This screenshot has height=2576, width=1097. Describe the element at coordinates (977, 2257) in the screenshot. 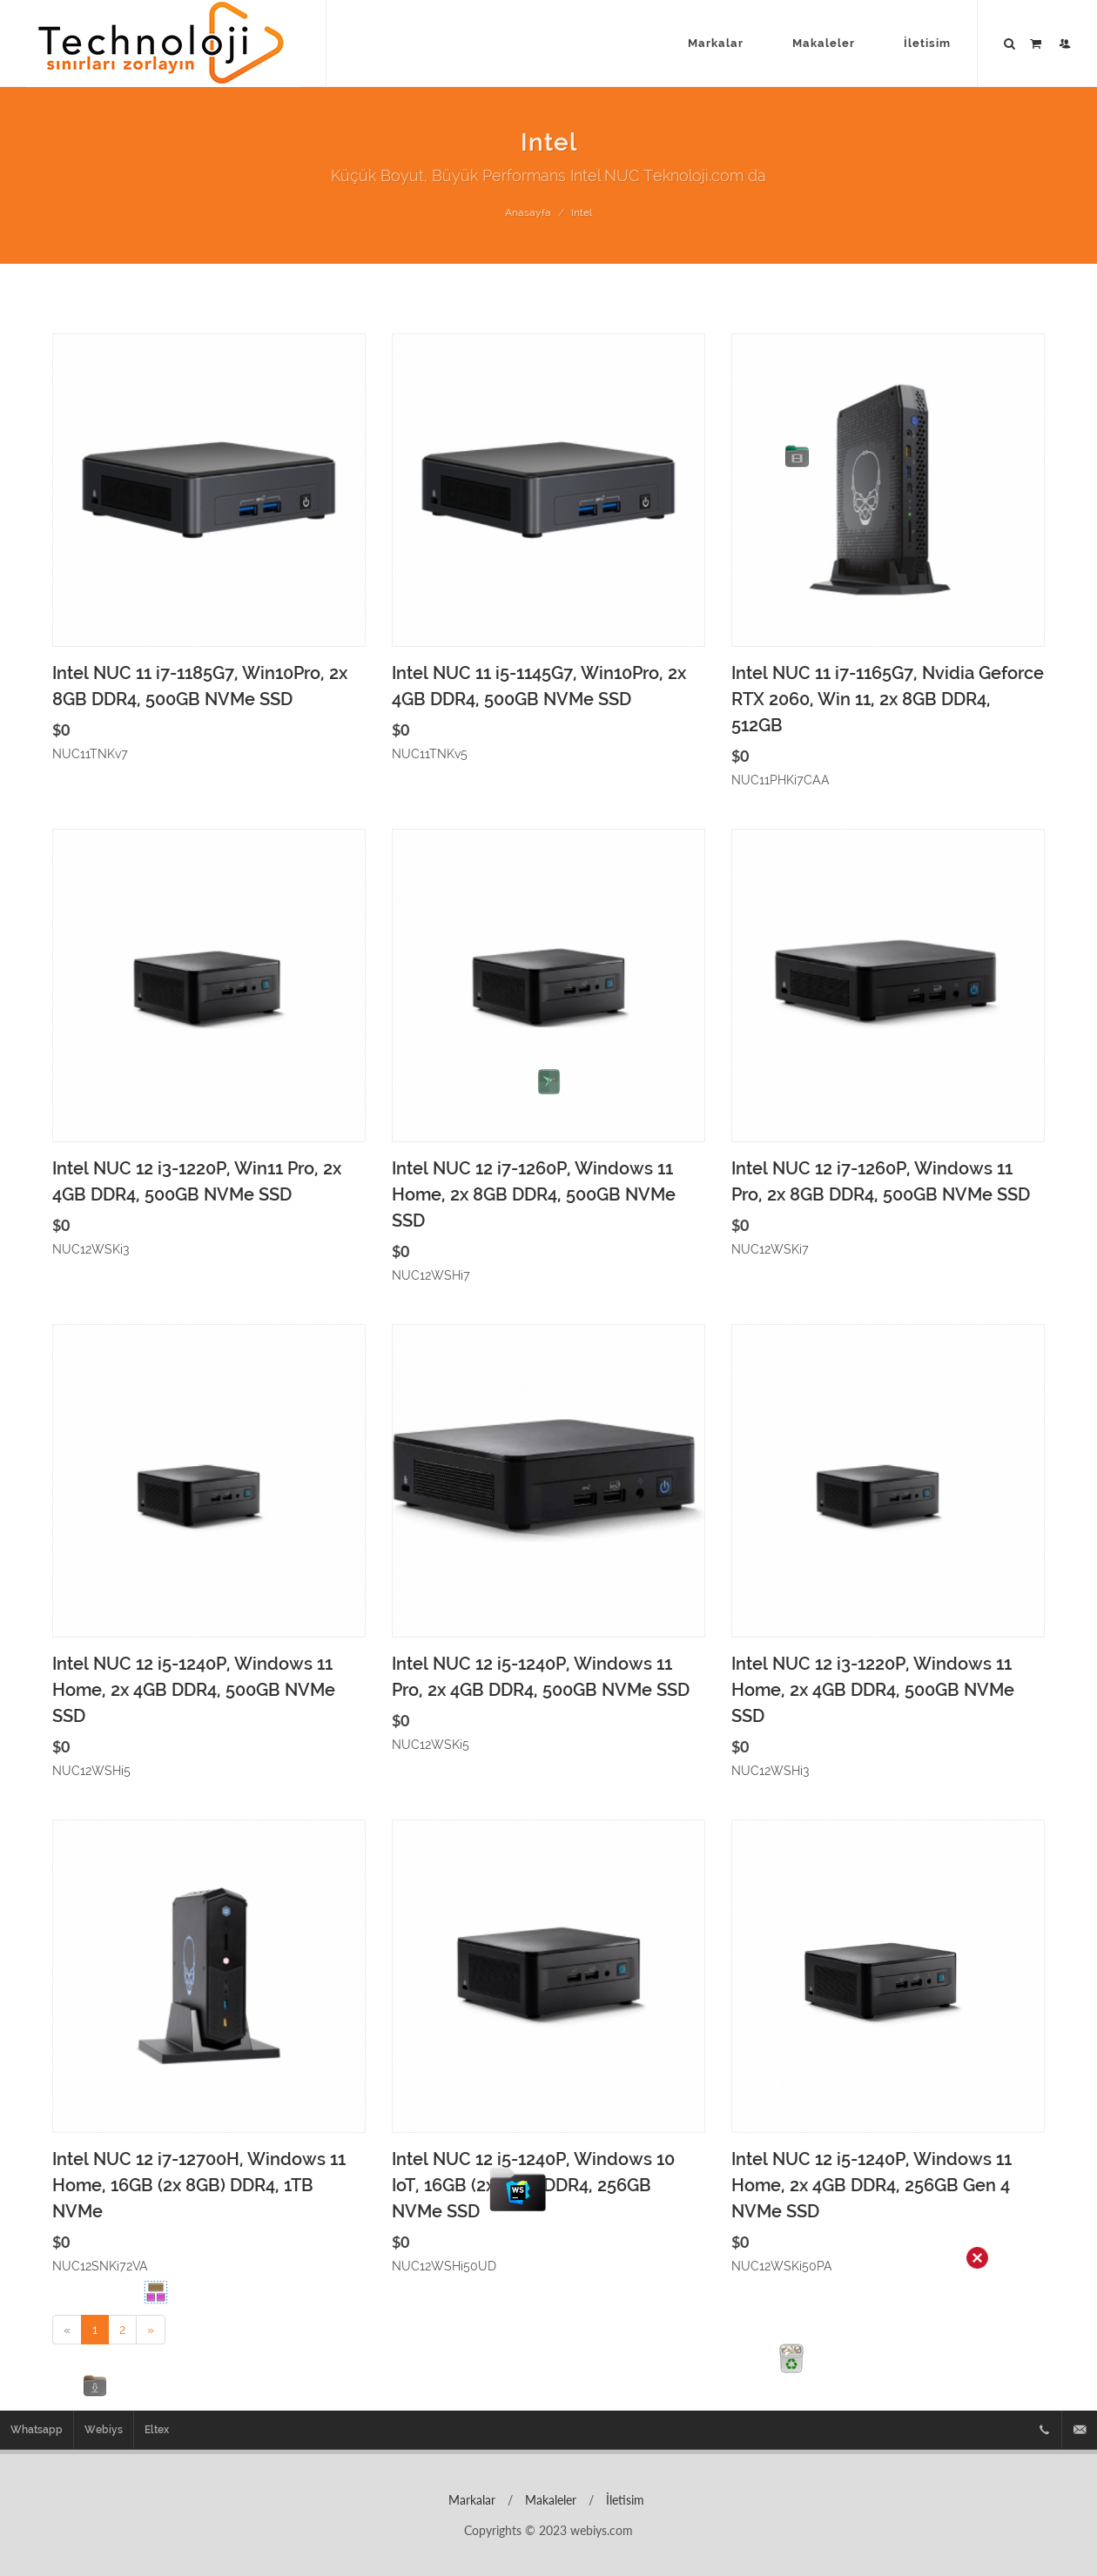

I see `cancel or close the current action` at that location.